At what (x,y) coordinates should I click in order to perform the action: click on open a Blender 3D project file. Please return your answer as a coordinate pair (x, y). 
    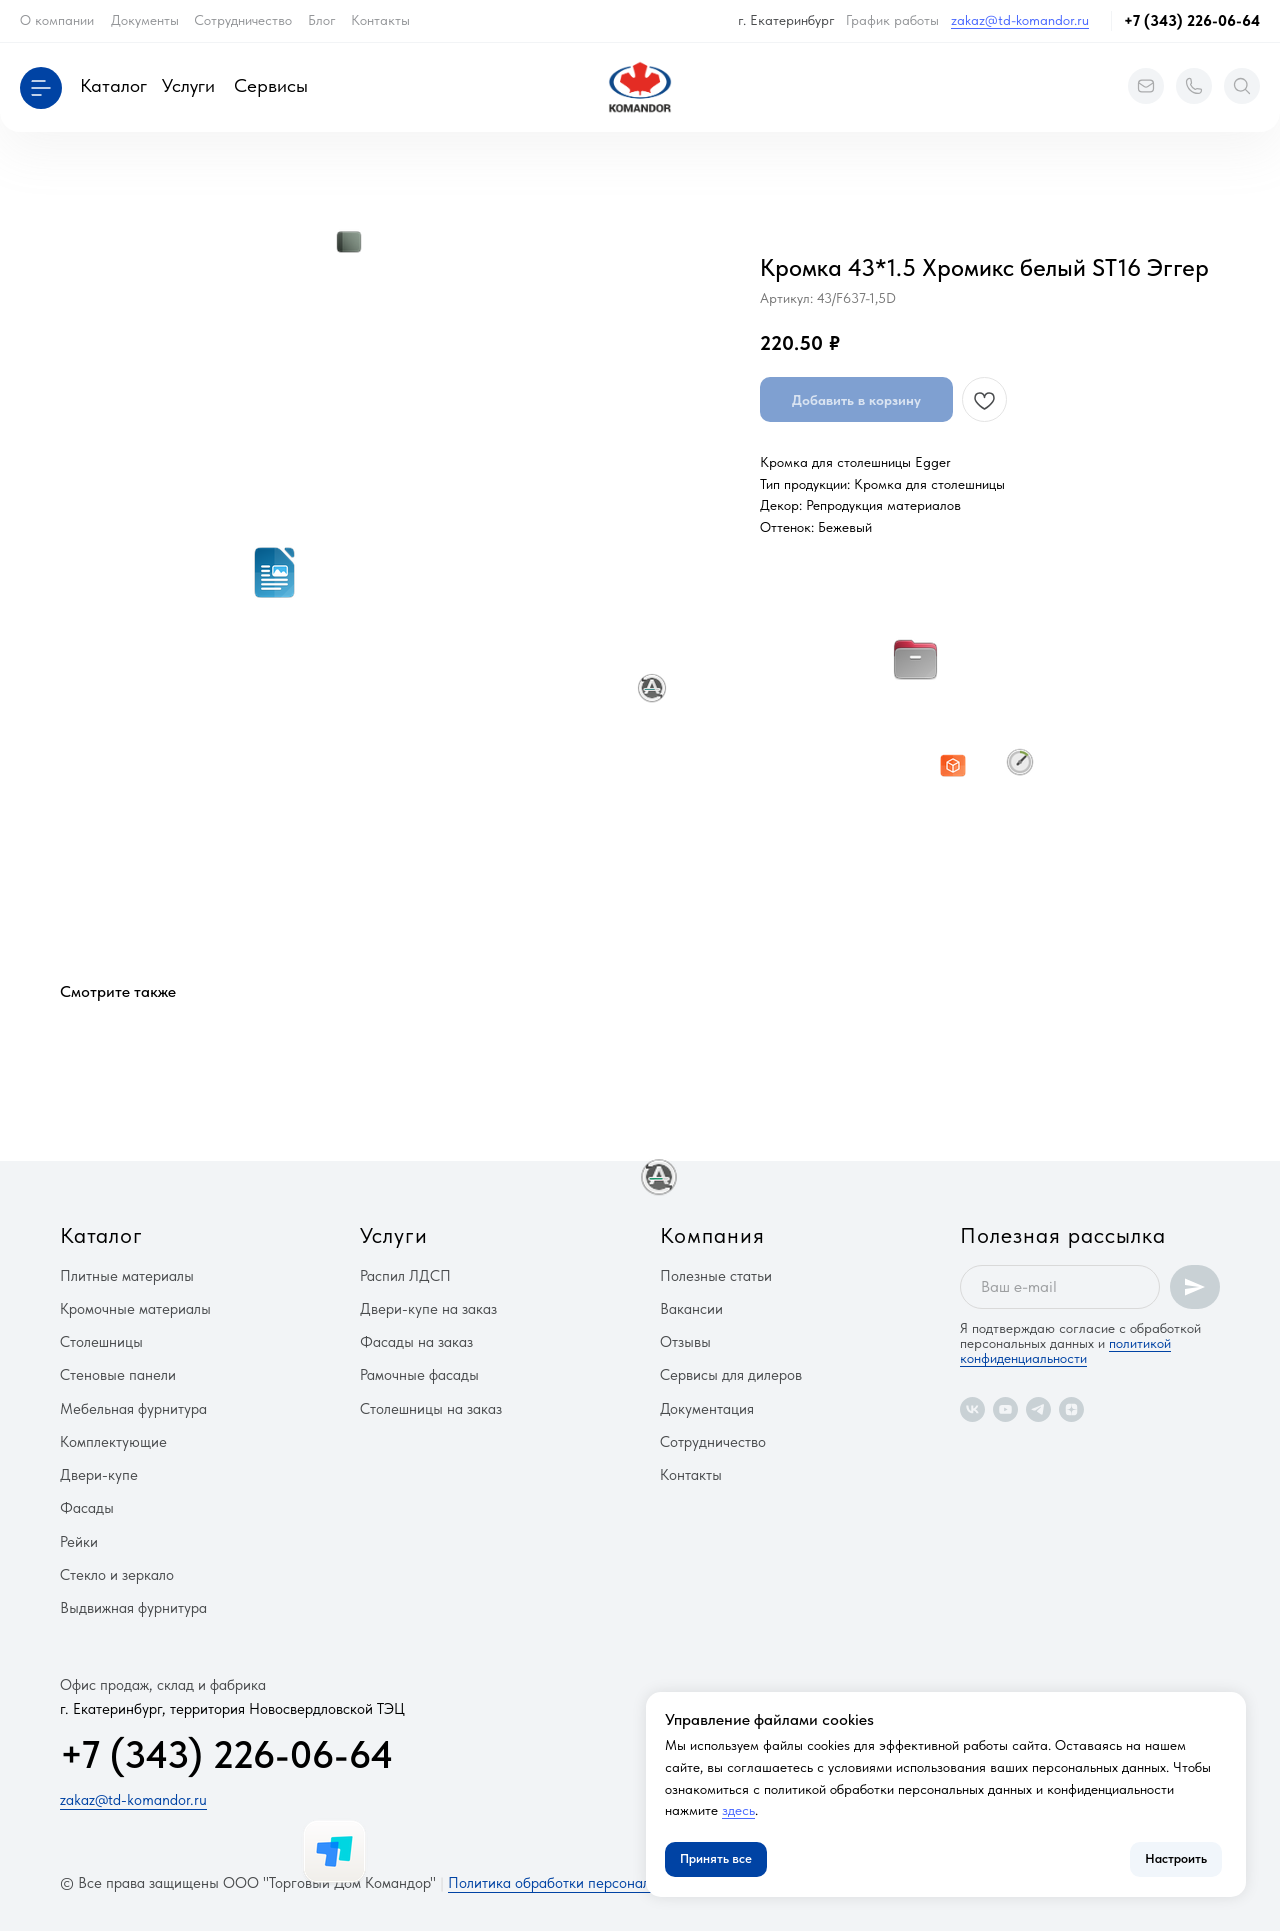
    Looking at the image, I should click on (953, 765).